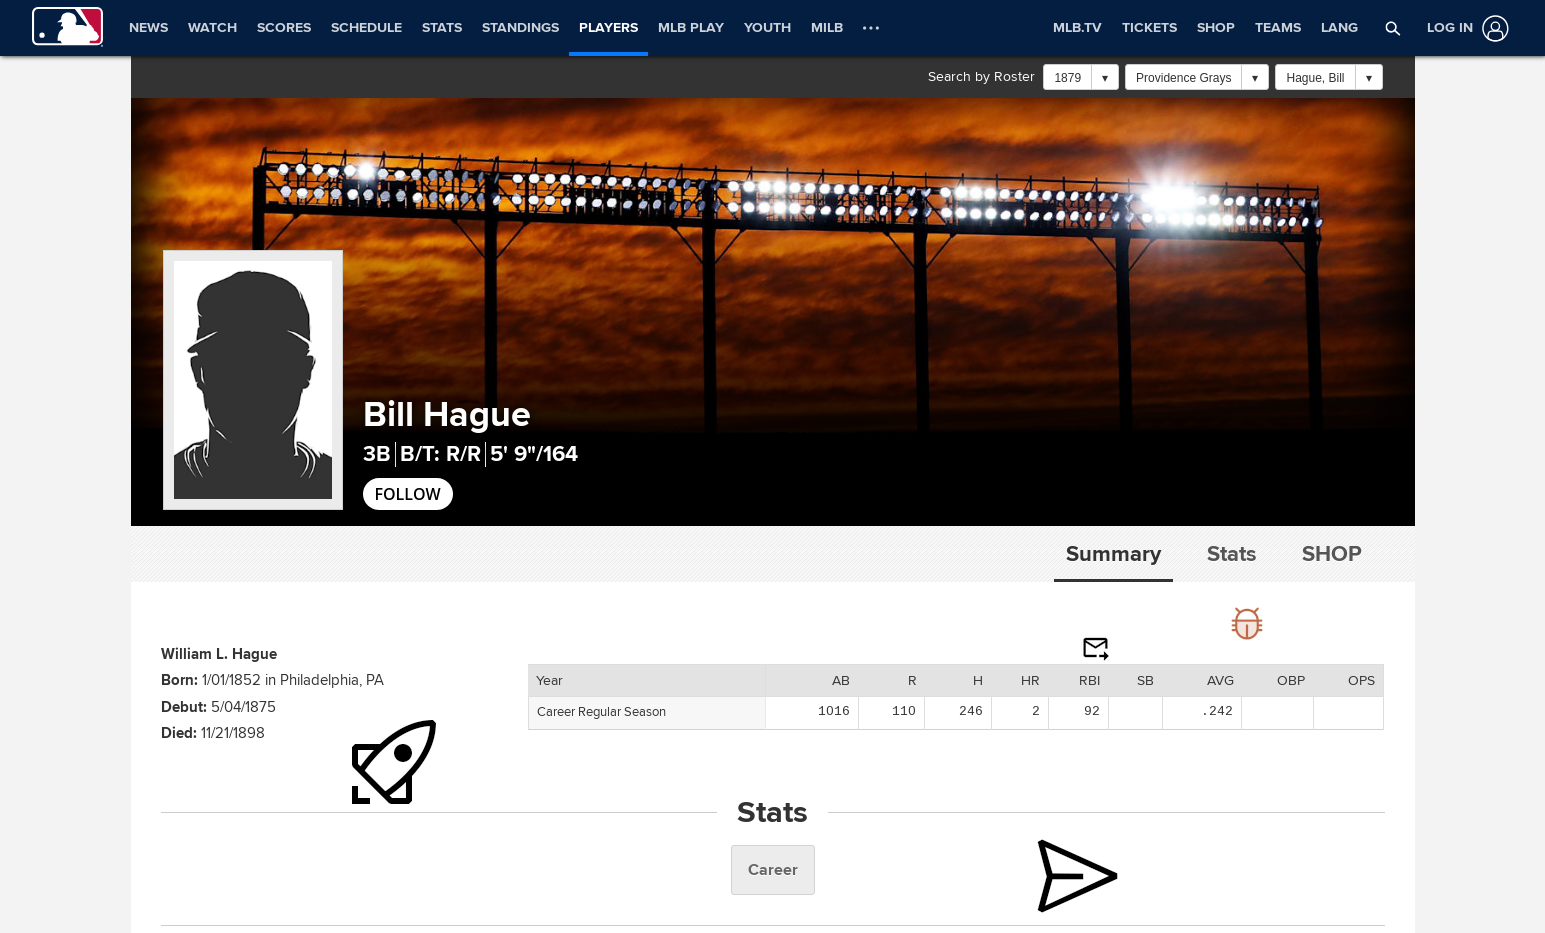 This screenshot has height=933, width=1545. Describe the element at coordinates (1077, 876) in the screenshot. I see `send a message or email` at that location.